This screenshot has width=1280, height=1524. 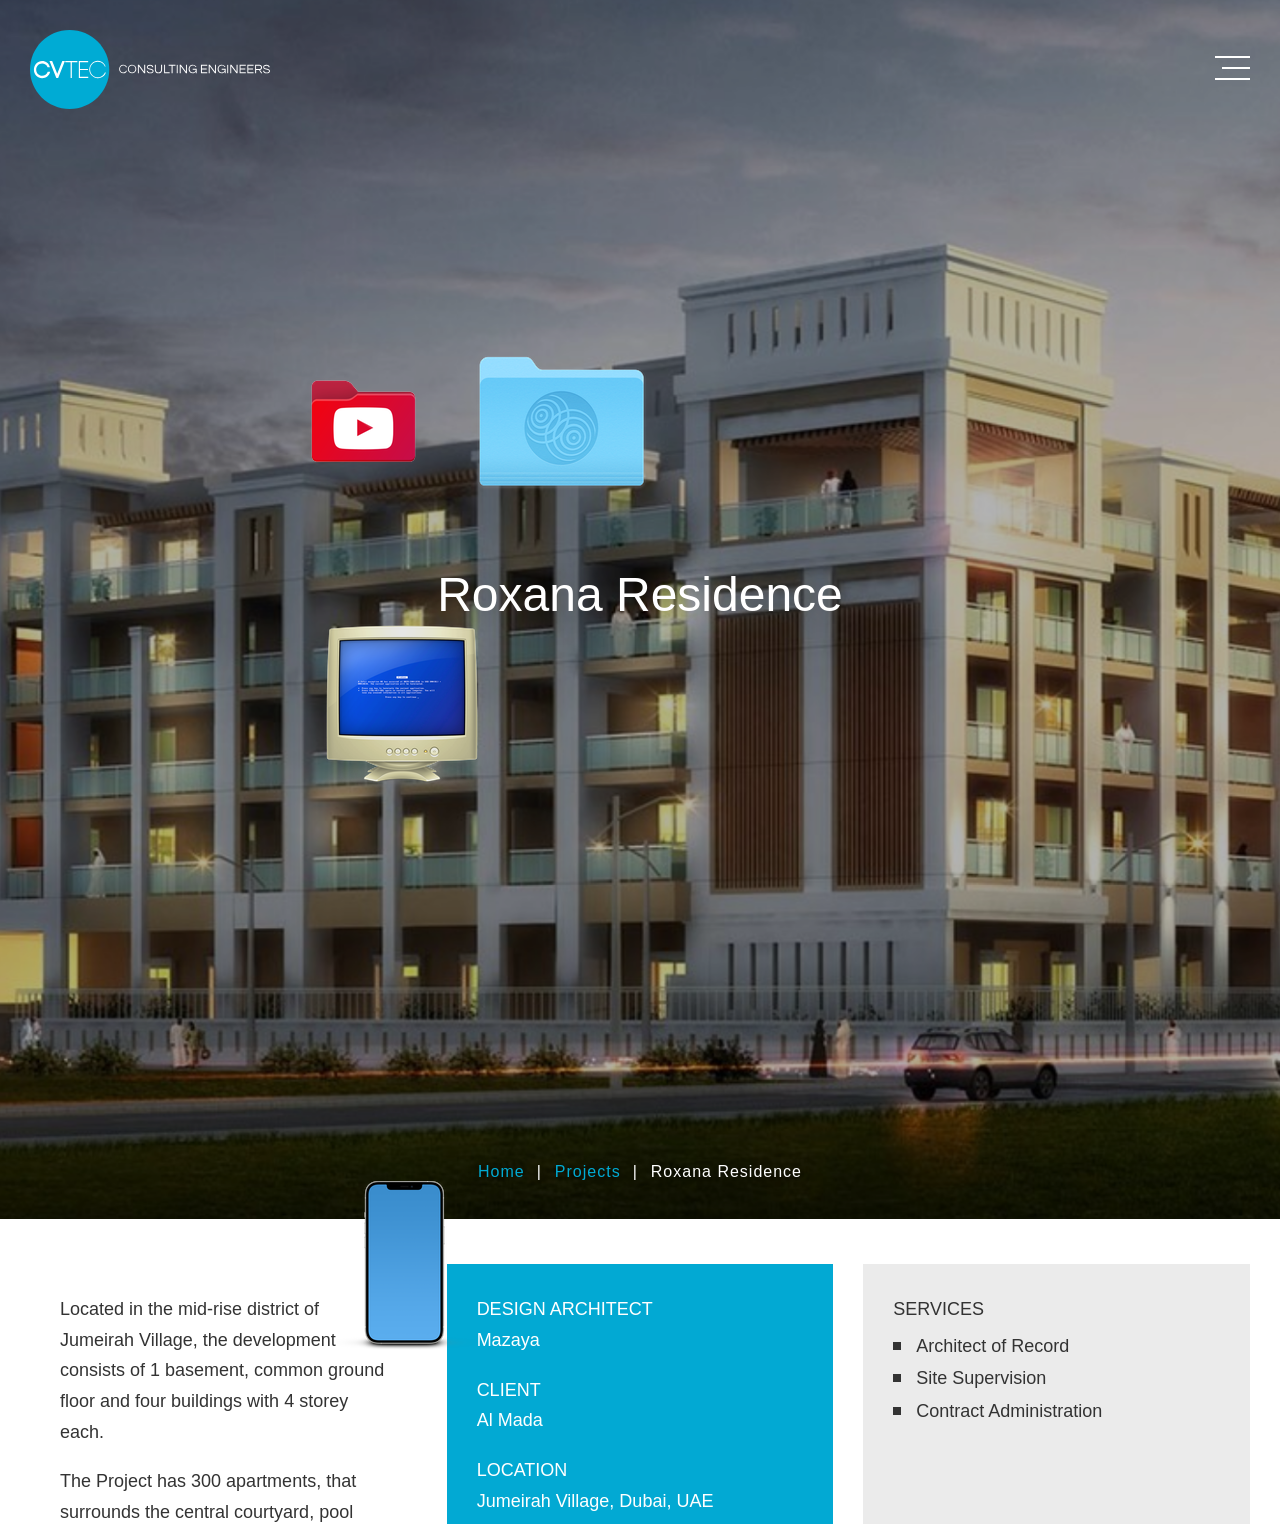 What do you see at coordinates (404, 1265) in the screenshot?
I see `indicates a connected iPhone 12 Pro Max device` at bounding box center [404, 1265].